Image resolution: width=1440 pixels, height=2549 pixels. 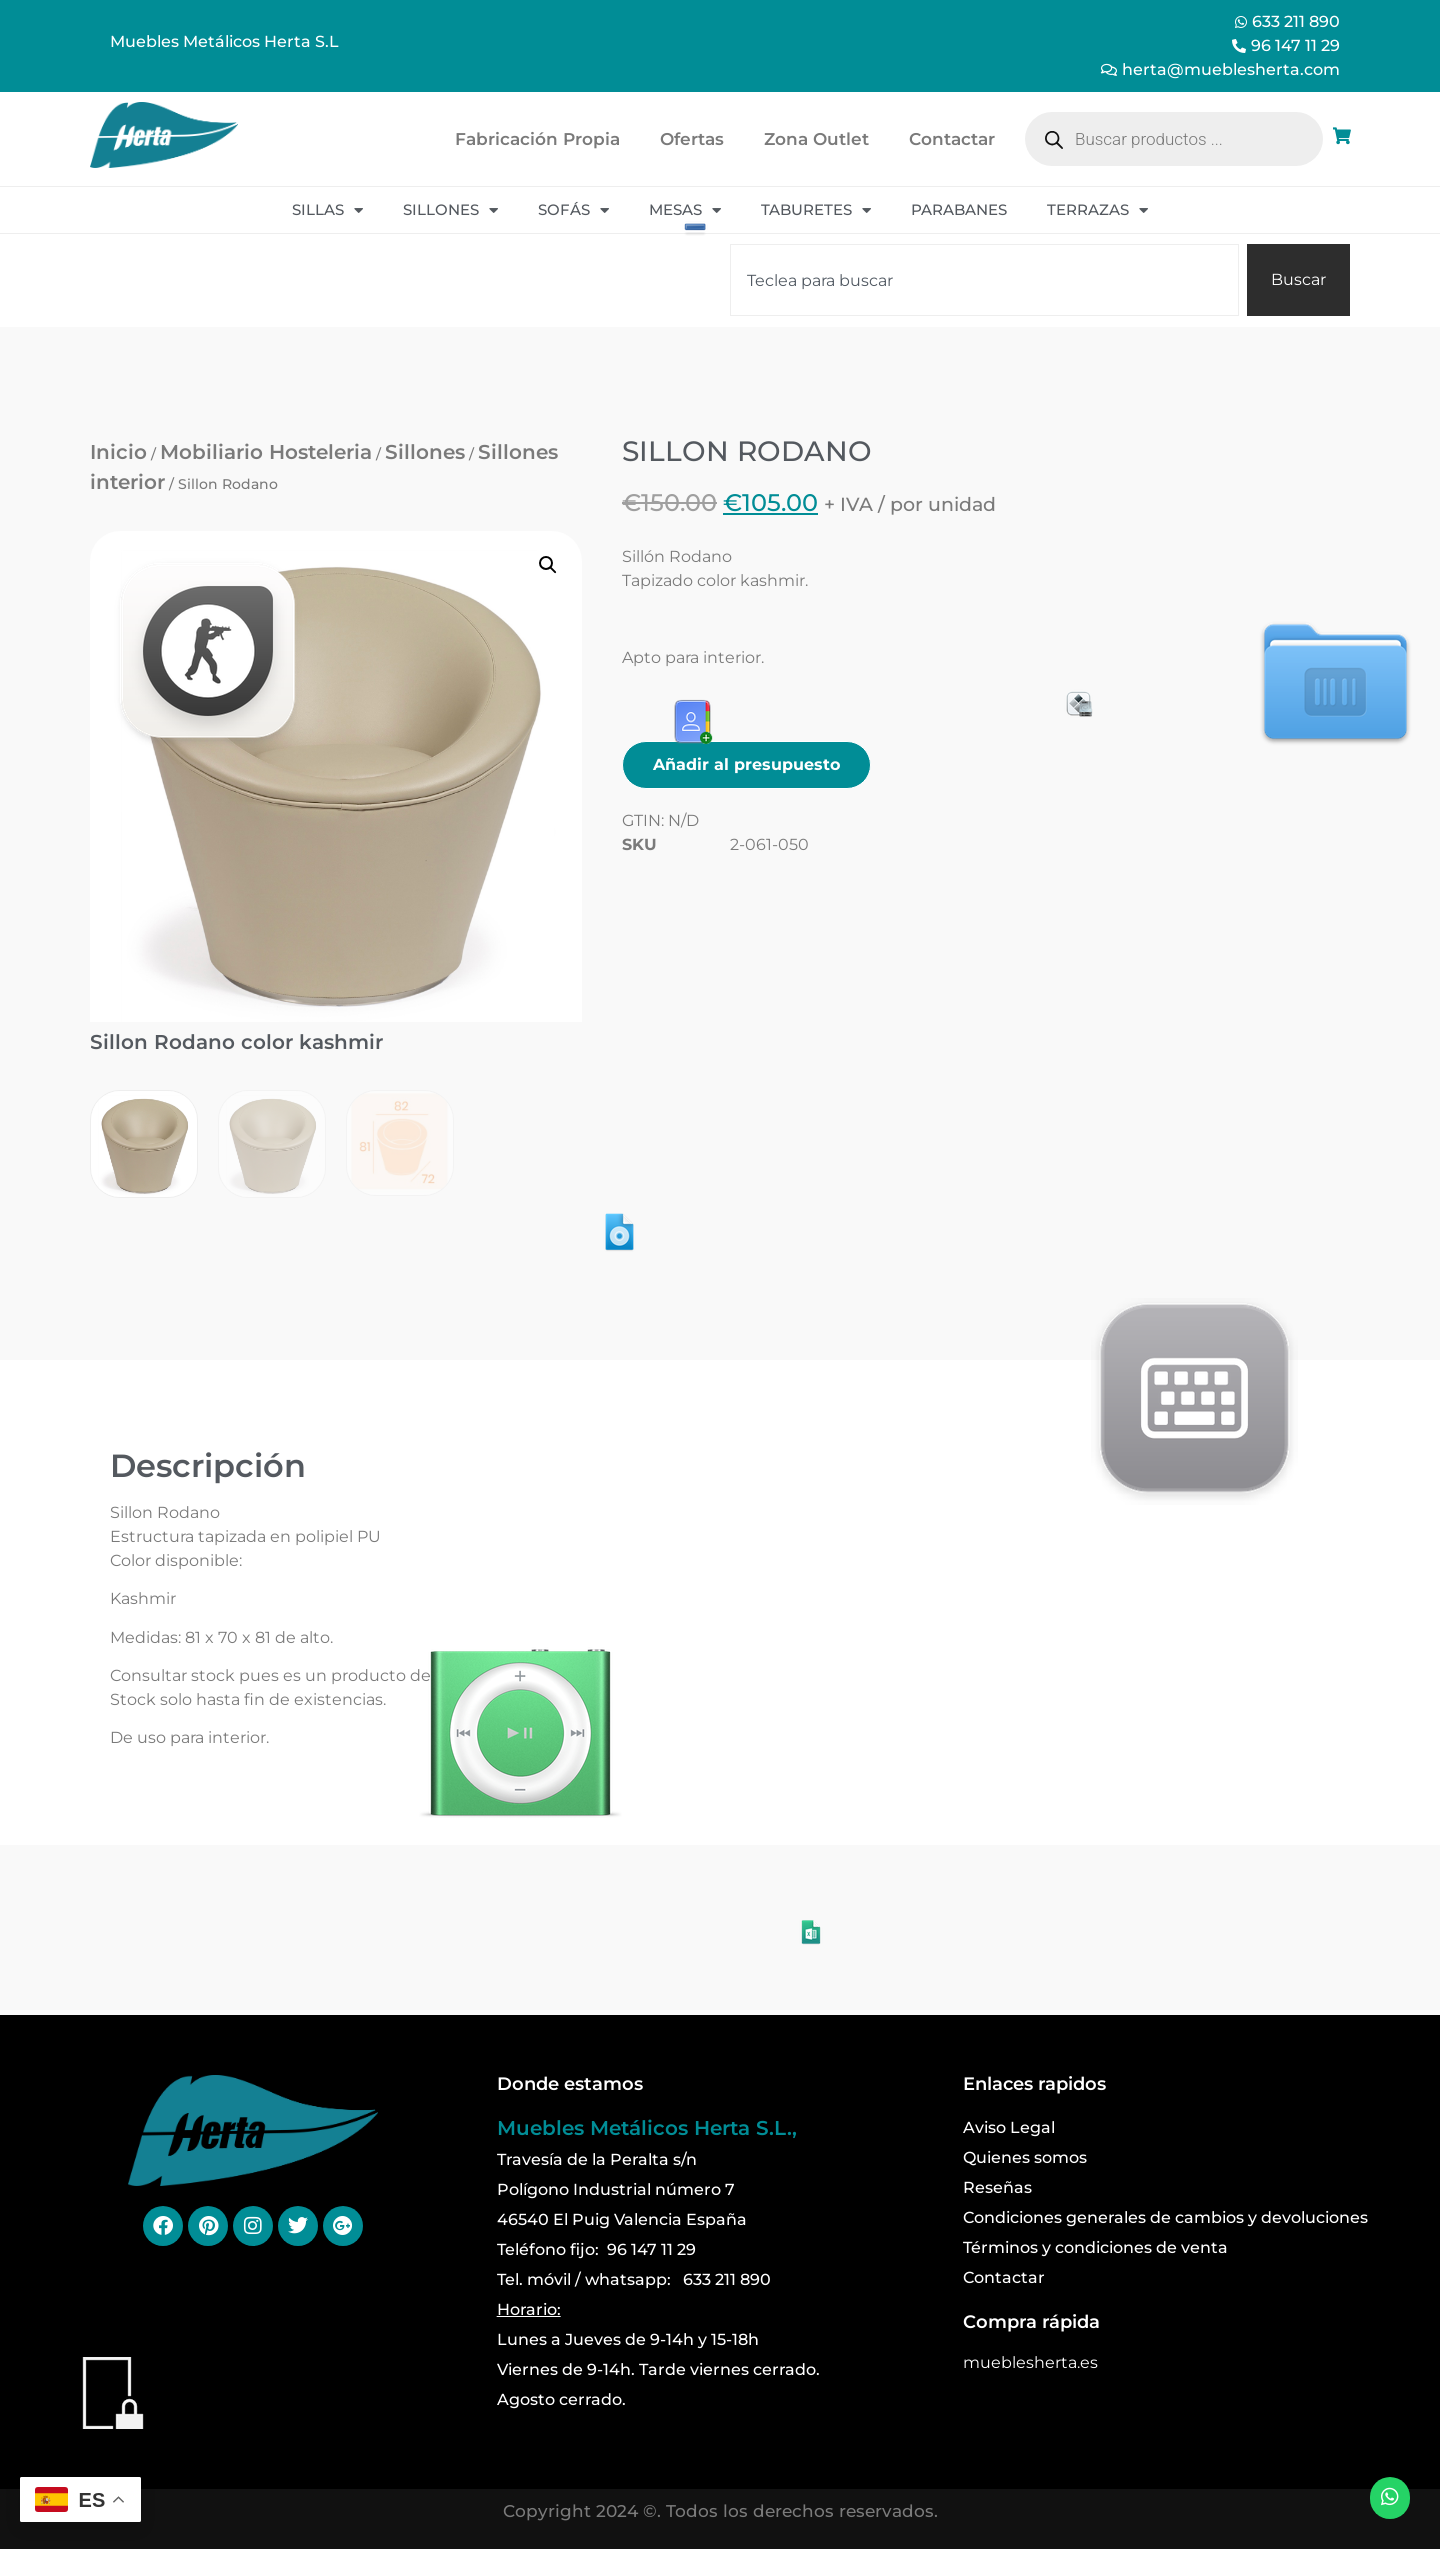 I want to click on open keyboard settings and preferences, so click(x=1194, y=1401).